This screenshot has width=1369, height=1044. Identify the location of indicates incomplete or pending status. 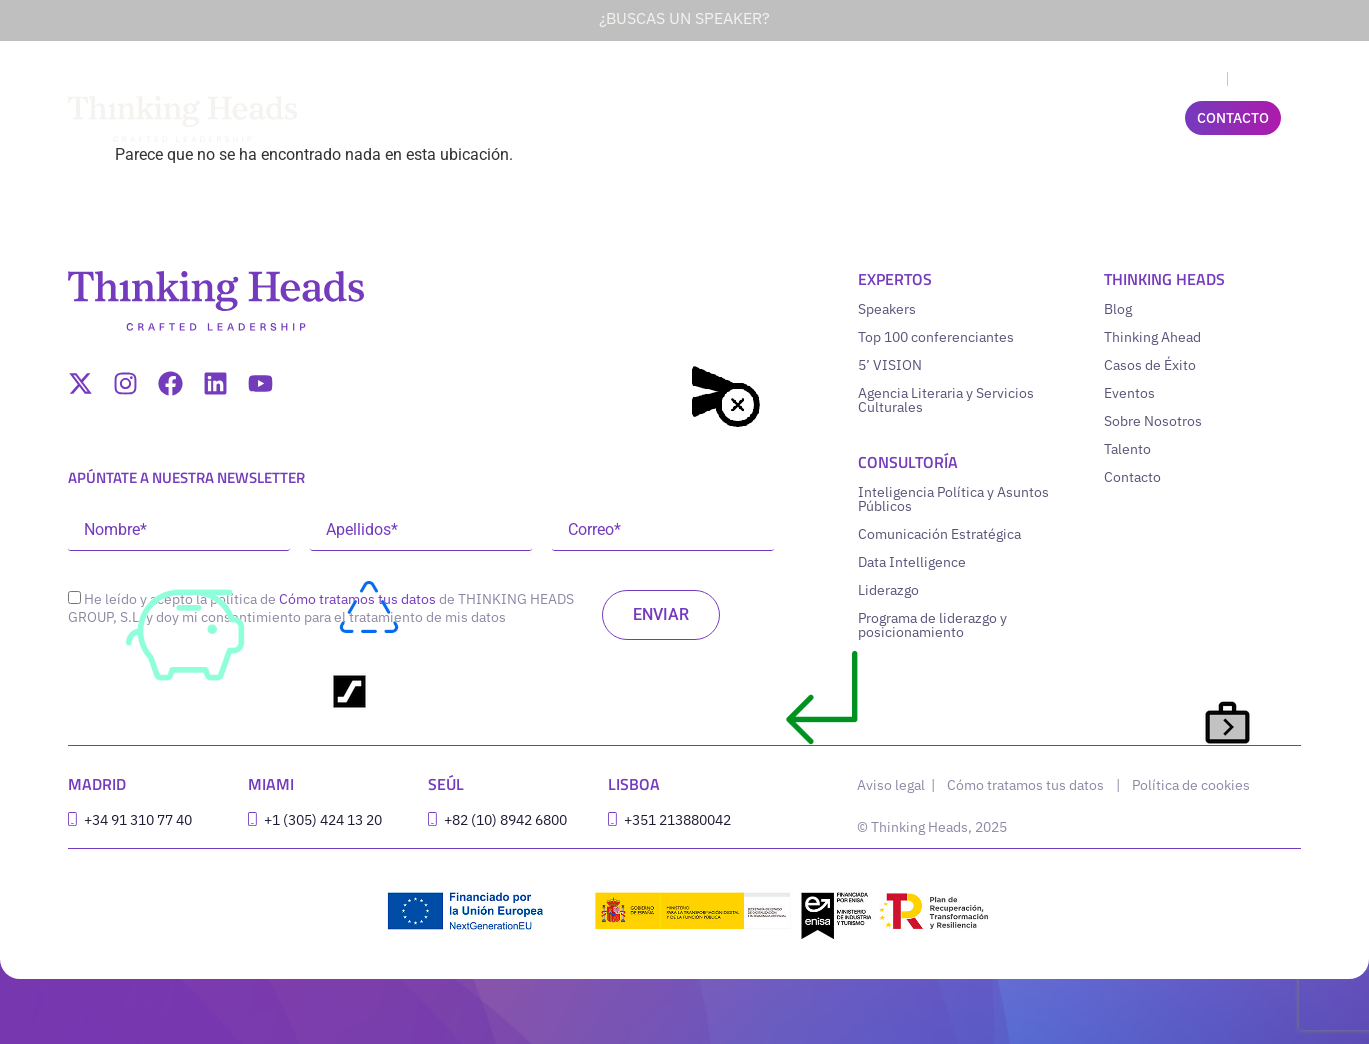
(369, 608).